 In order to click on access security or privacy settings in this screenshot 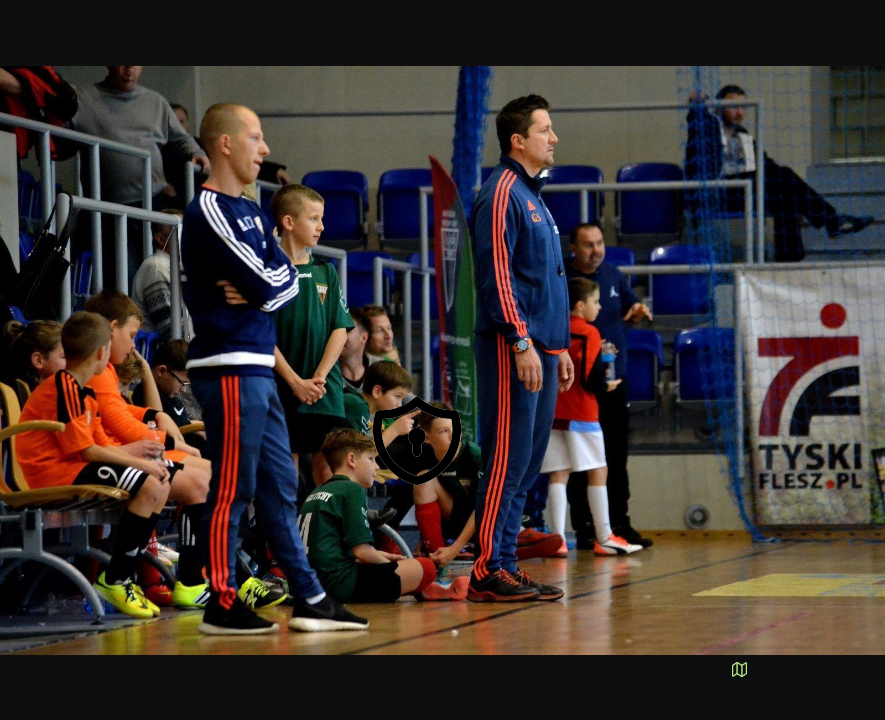, I will do `click(417, 441)`.